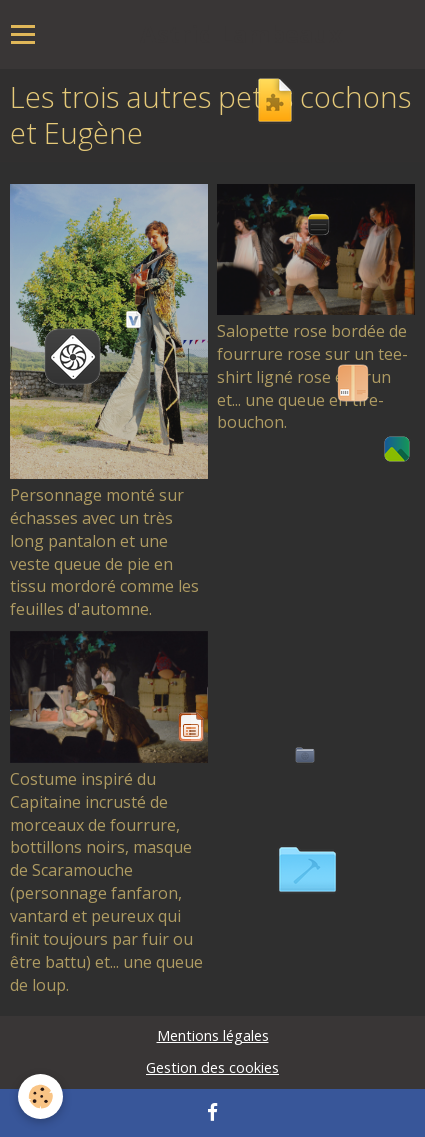 Image resolution: width=425 pixels, height=1137 pixels. What do you see at coordinates (305, 755) in the screenshot?
I see `folder containing html or web-related files` at bounding box center [305, 755].